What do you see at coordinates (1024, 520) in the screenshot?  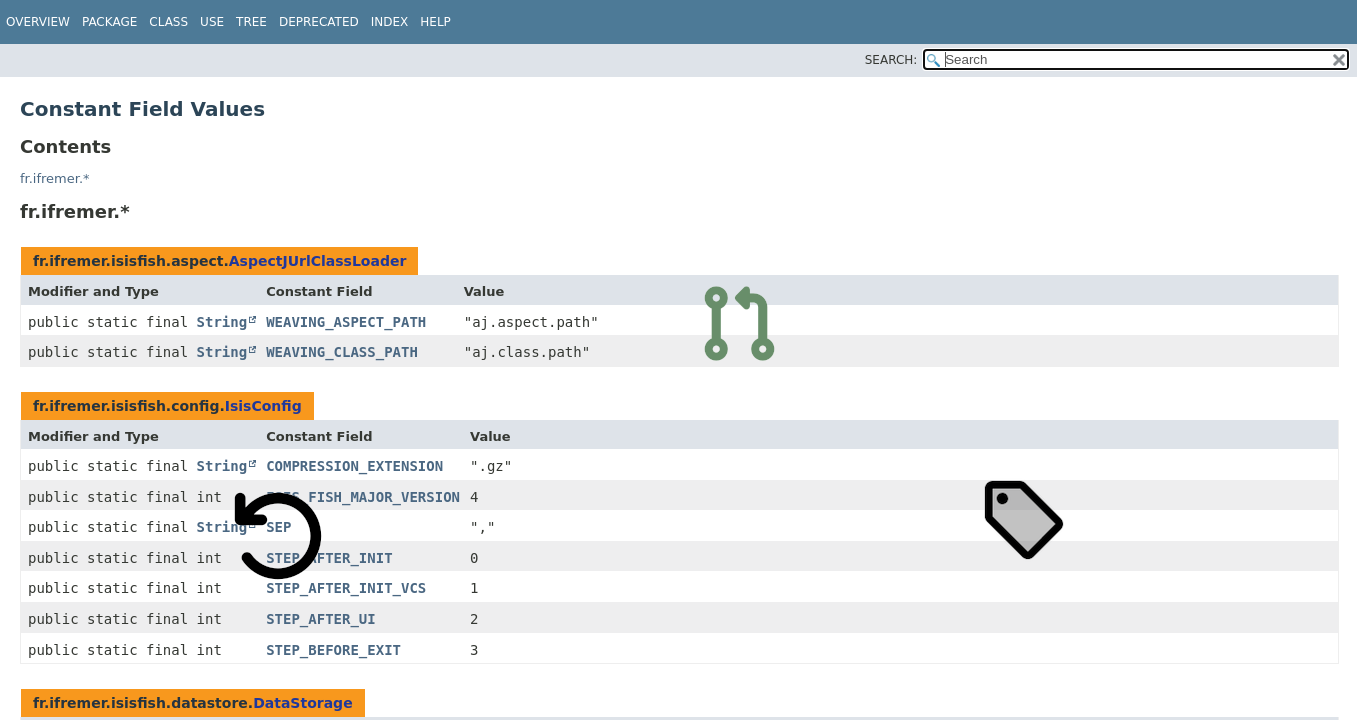 I see `view or apply tags to an item` at bounding box center [1024, 520].